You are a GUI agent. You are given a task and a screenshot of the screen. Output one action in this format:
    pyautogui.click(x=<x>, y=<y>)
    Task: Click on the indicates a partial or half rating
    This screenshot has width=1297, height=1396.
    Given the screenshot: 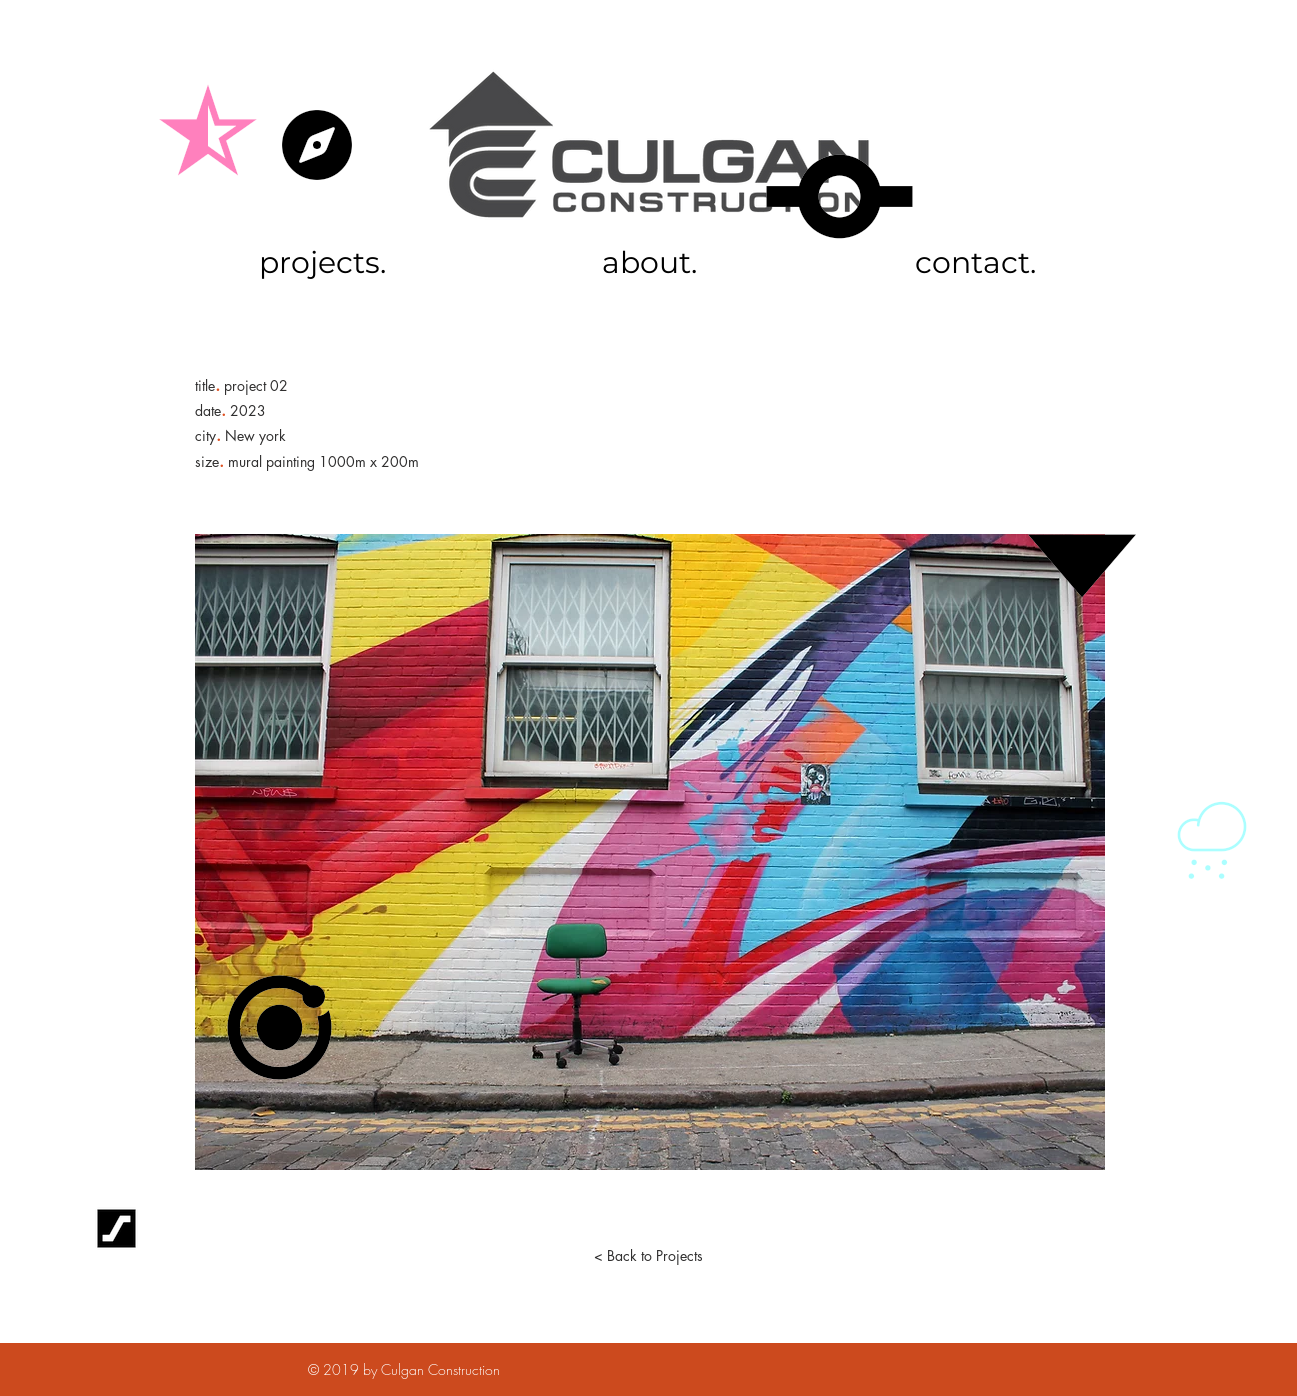 What is the action you would take?
    pyautogui.click(x=208, y=130)
    